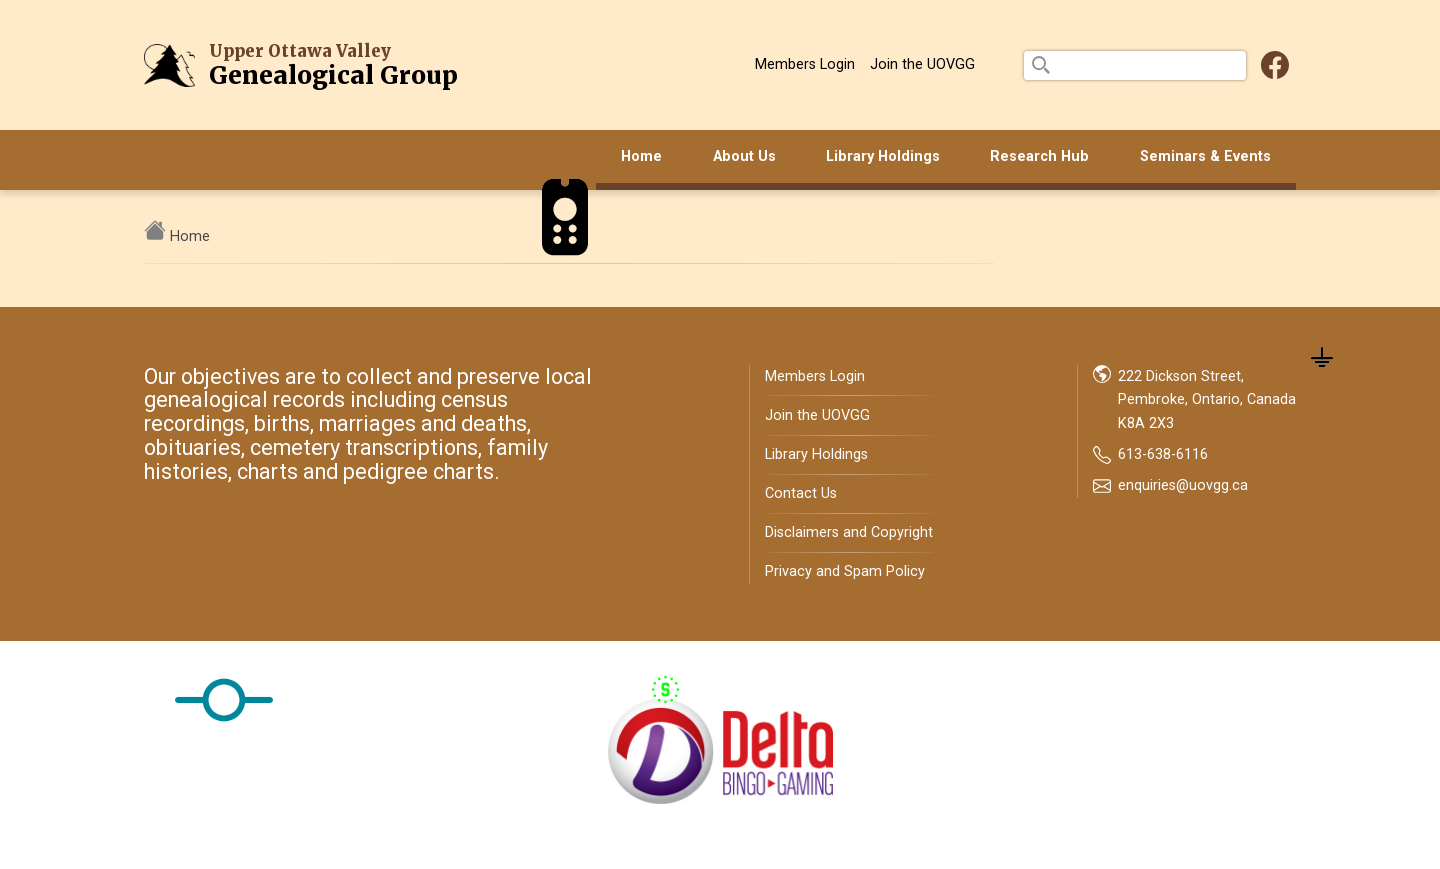 This screenshot has width=1440, height=869. I want to click on indicates a pending or in-progress sync status, so click(665, 689).